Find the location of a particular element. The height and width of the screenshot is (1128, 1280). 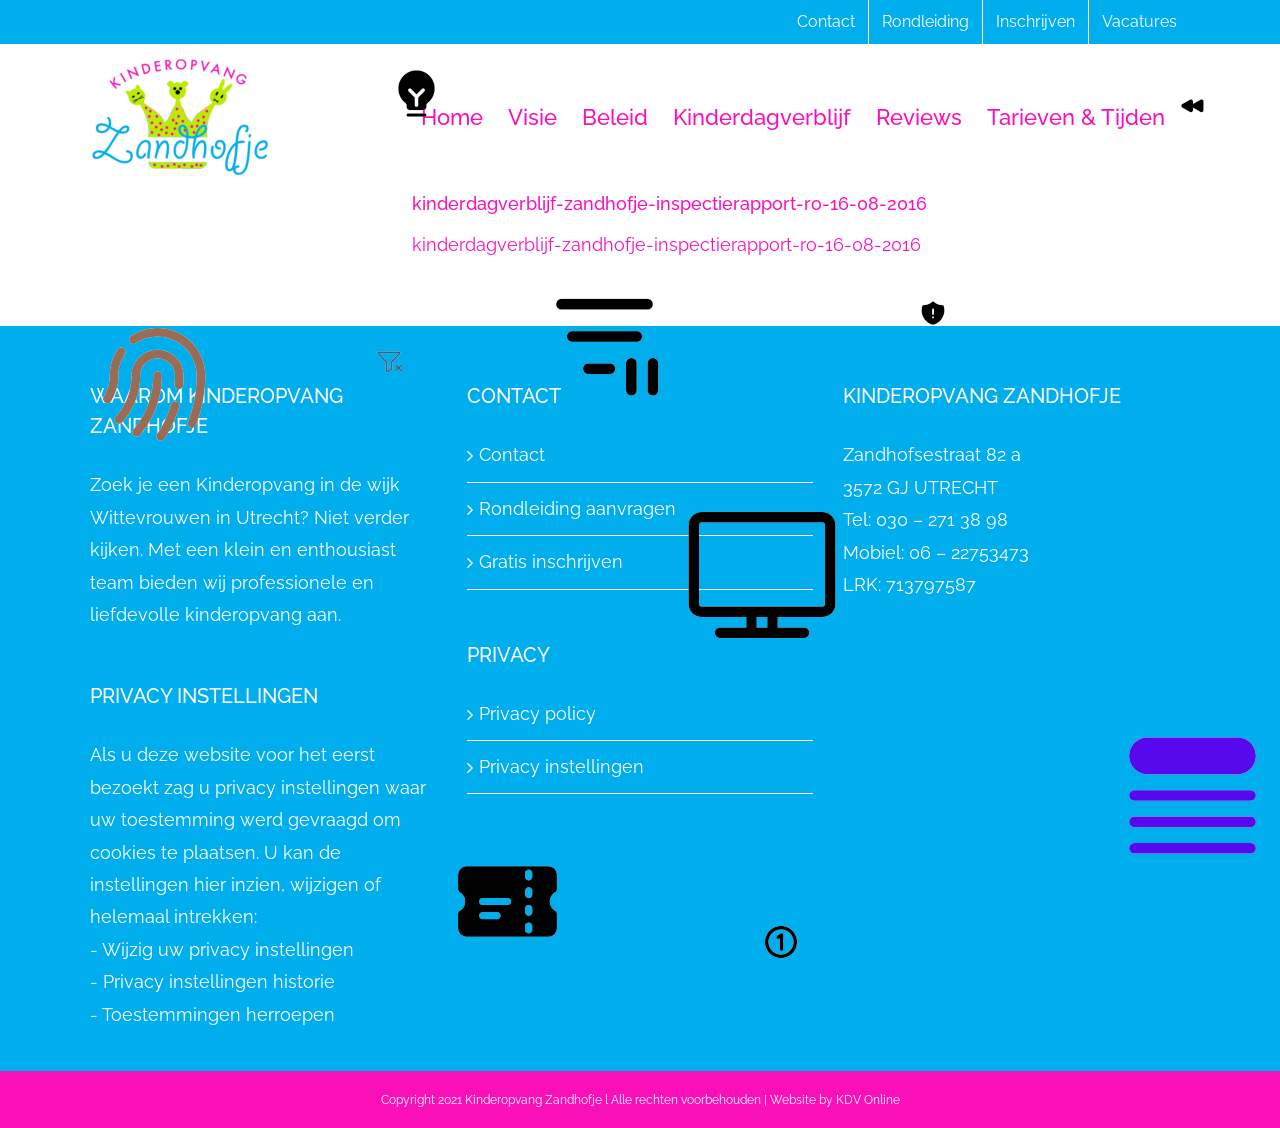

rewind or skip to previous track is located at coordinates (1193, 105).